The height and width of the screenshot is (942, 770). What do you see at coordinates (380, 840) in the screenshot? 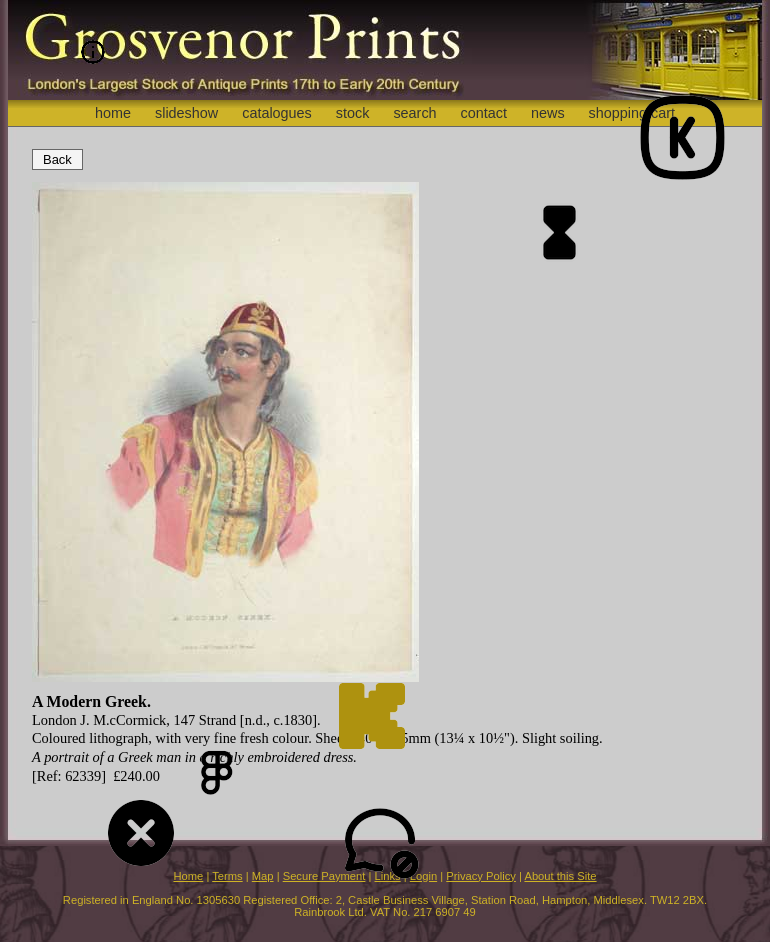
I see `cancel or block a conversation` at bounding box center [380, 840].